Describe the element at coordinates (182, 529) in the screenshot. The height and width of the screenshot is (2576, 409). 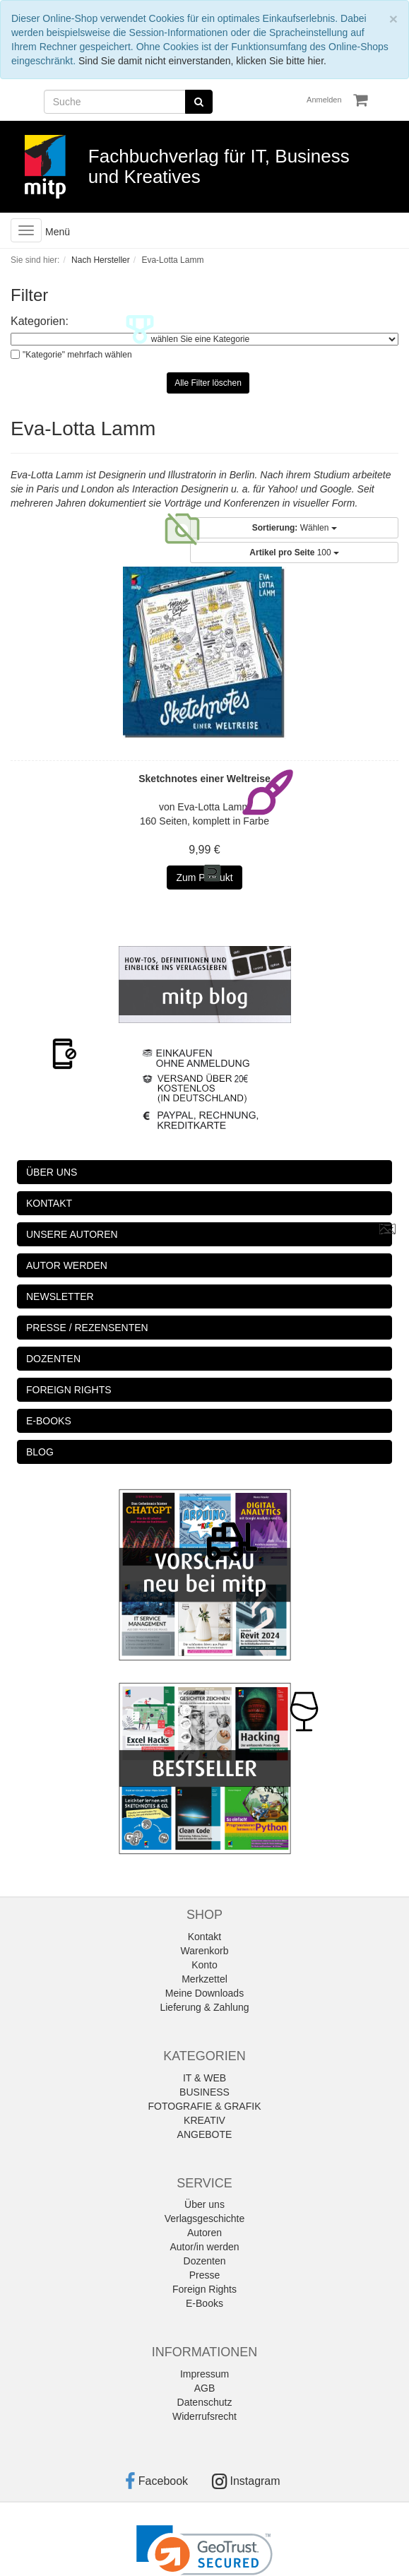
I see `camera is disabled or unavailable` at that location.